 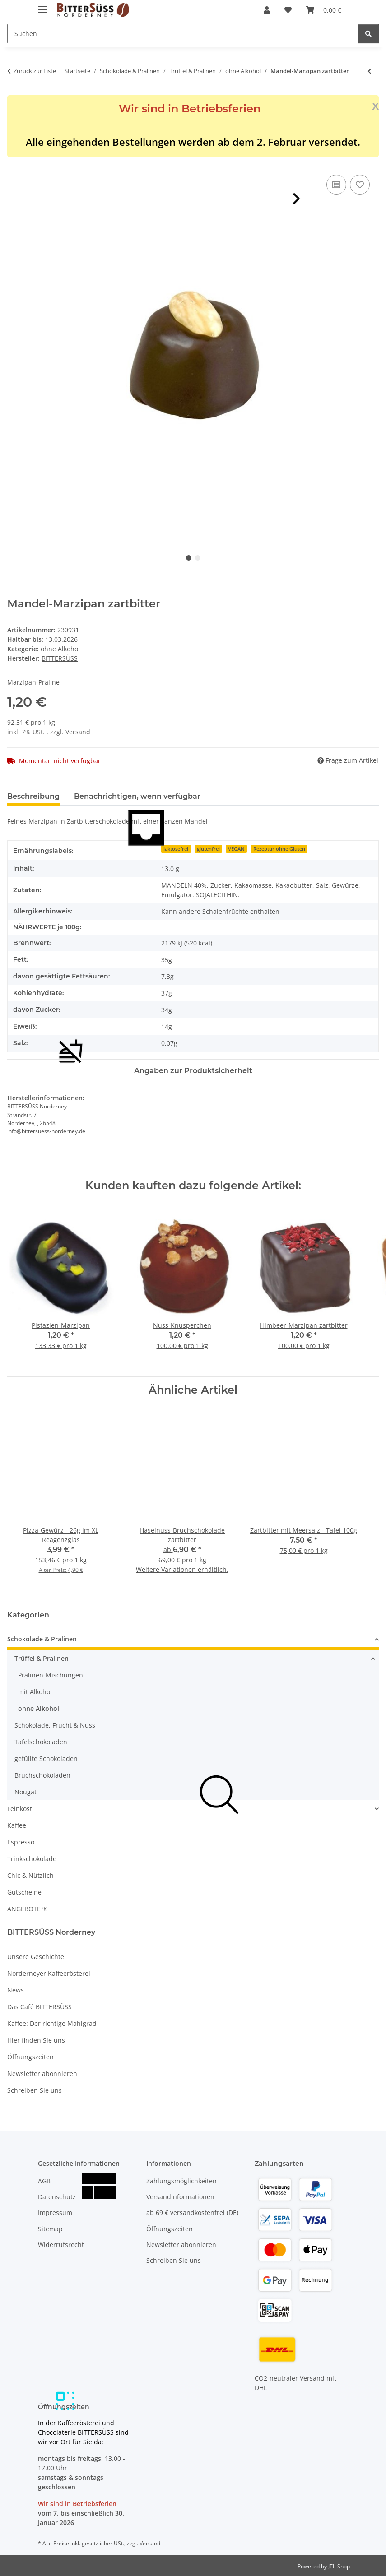 I want to click on search for content or items, so click(x=219, y=1794).